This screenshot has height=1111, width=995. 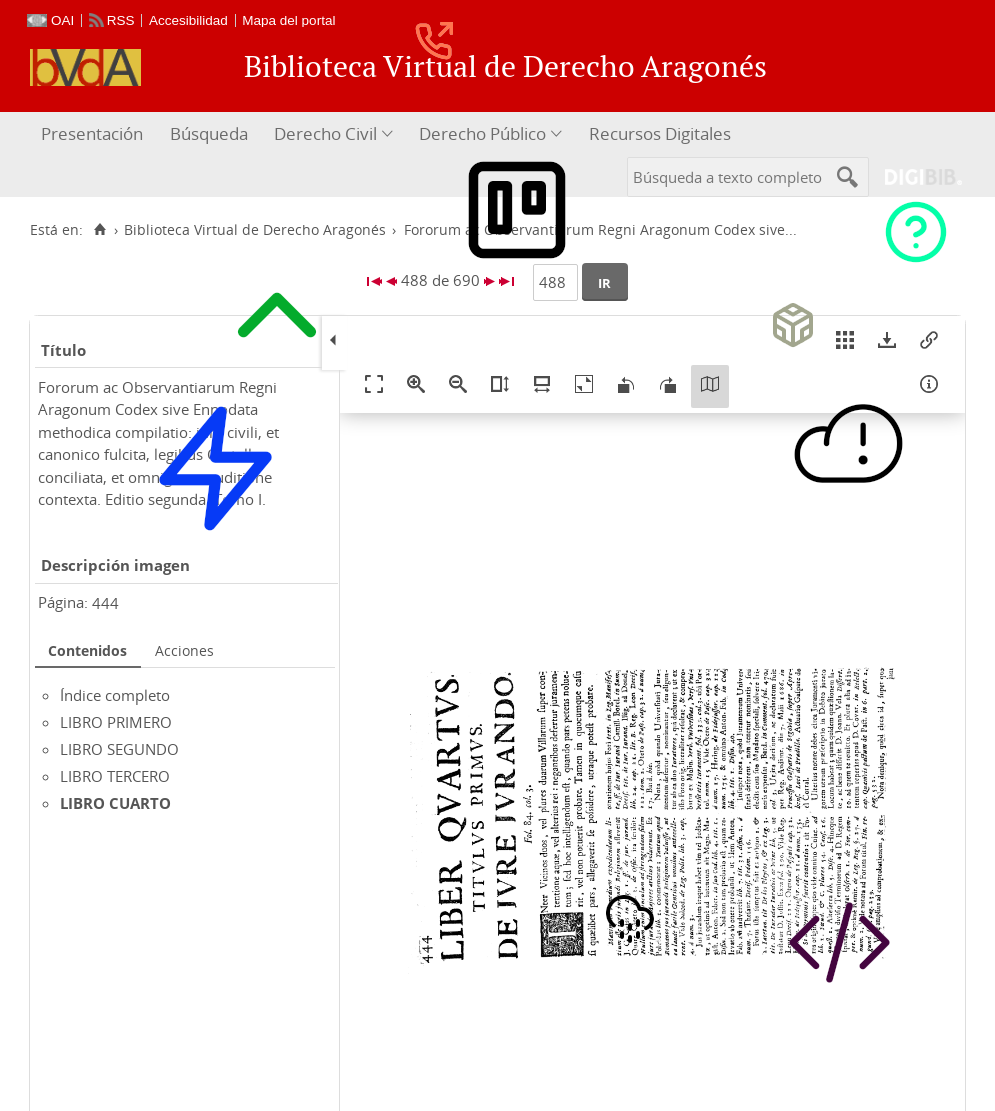 I want to click on collapse an expanded section, so click(x=277, y=315).